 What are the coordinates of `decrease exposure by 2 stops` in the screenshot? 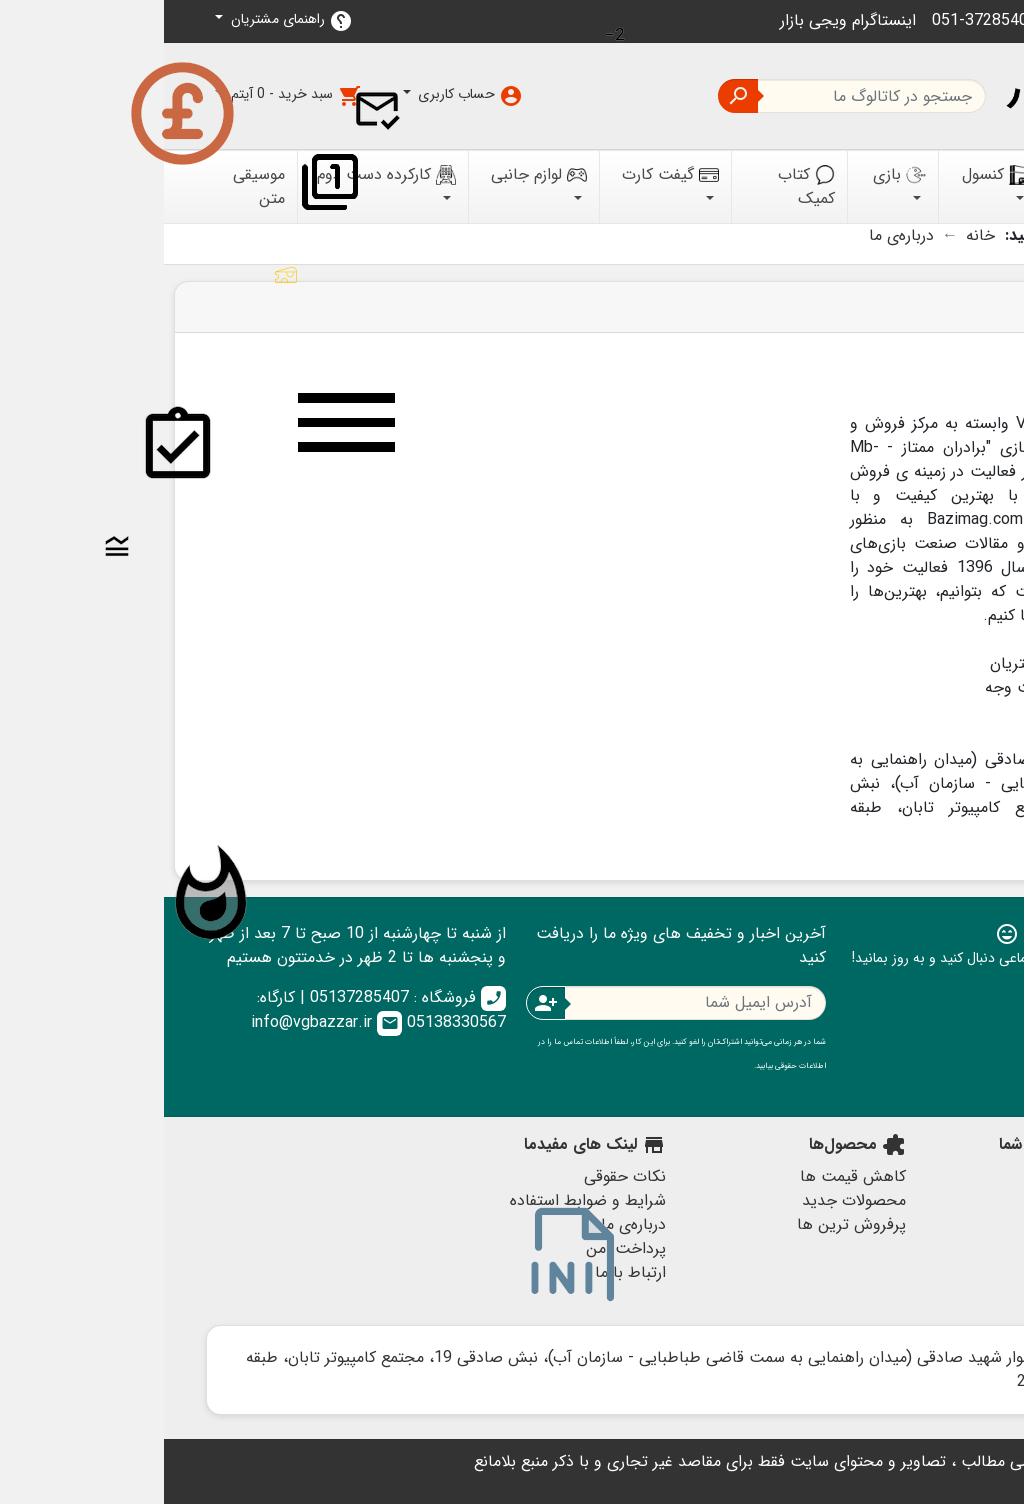 It's located at (615, 34).